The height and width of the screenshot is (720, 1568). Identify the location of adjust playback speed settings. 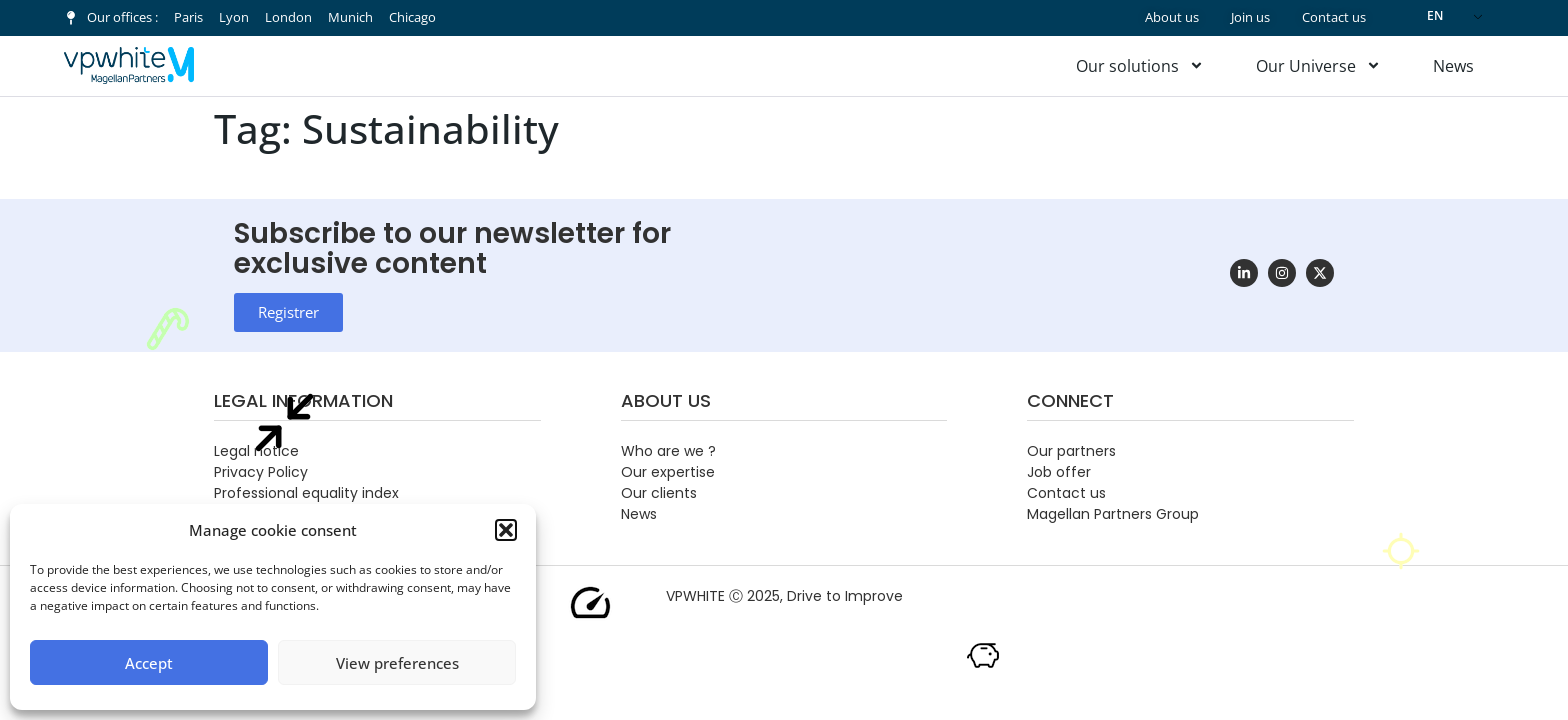
(590, 602).